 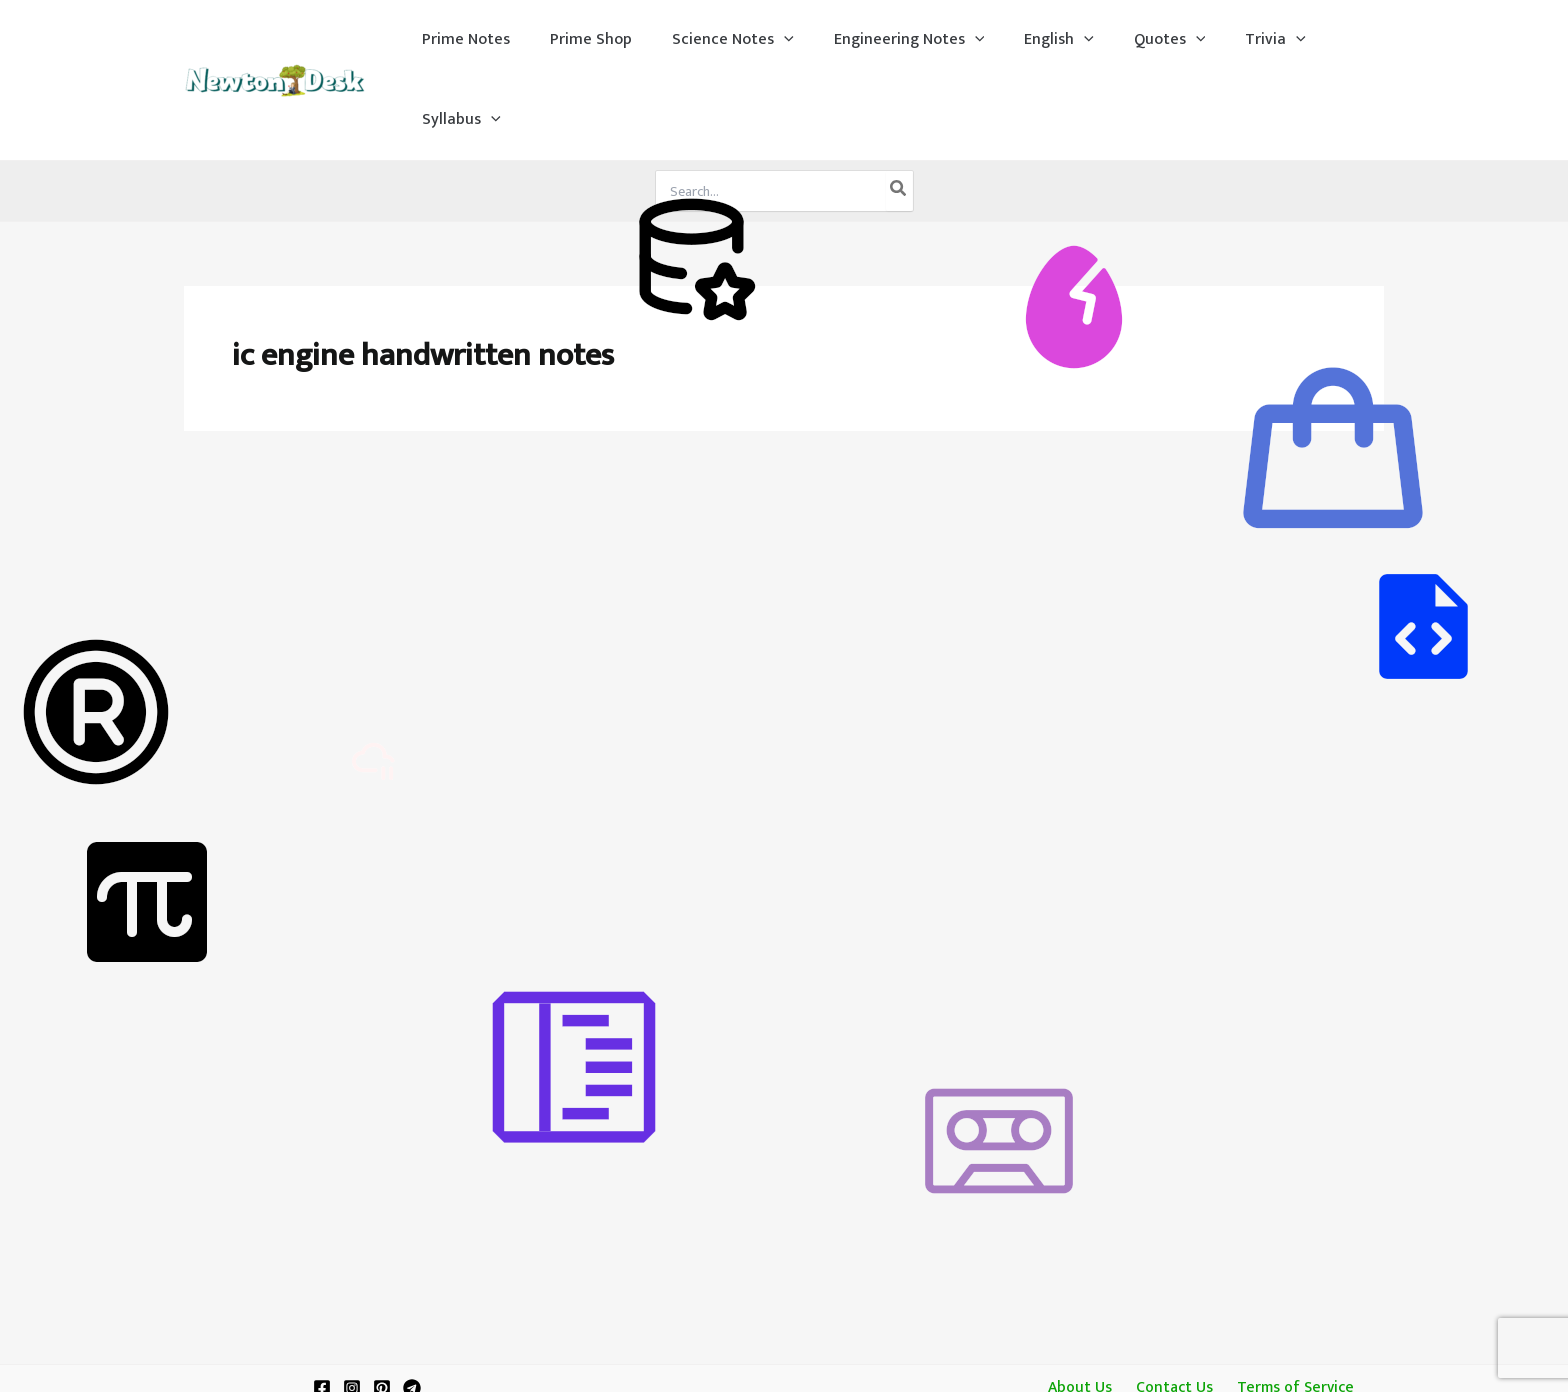 I want to click on indicates registered trademark status, so click(x=96, y=712).